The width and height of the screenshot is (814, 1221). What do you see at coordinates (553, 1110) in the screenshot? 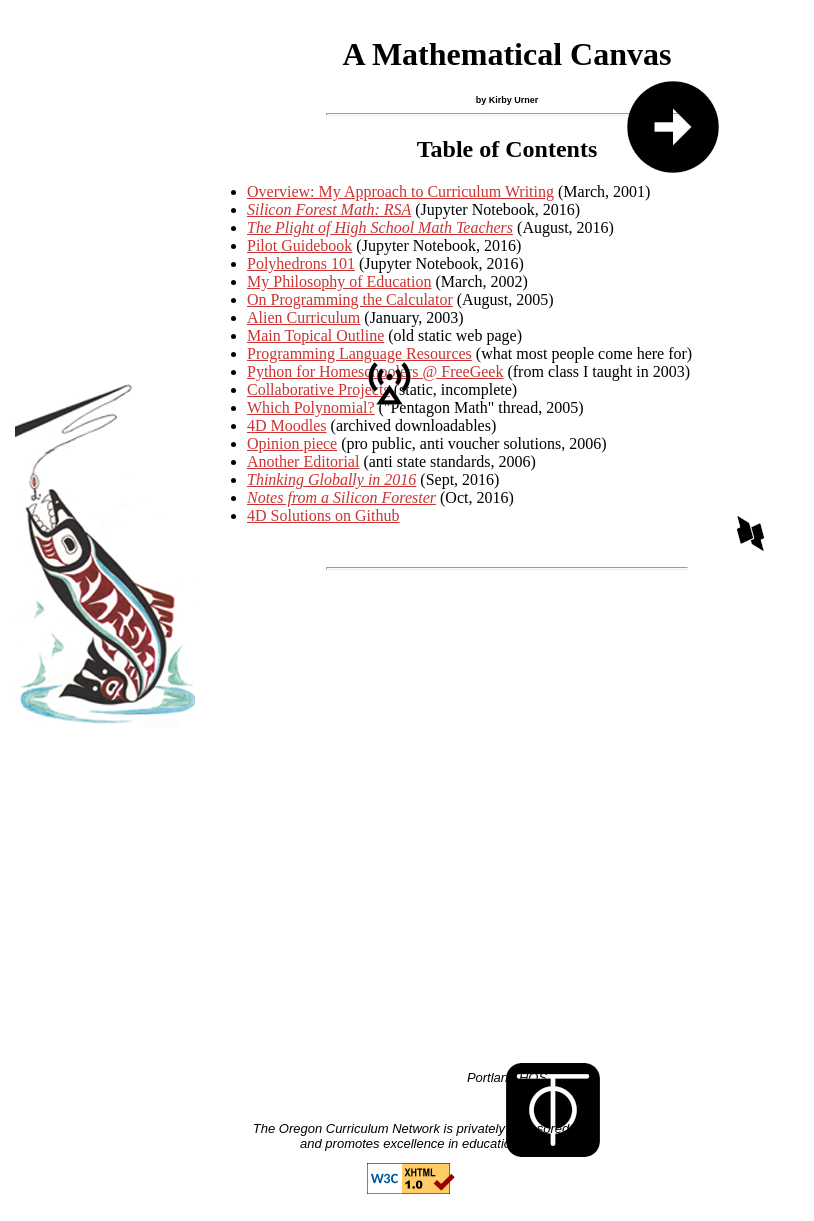
I see `open zerotier network settings` at bounding box center [553, 1110].